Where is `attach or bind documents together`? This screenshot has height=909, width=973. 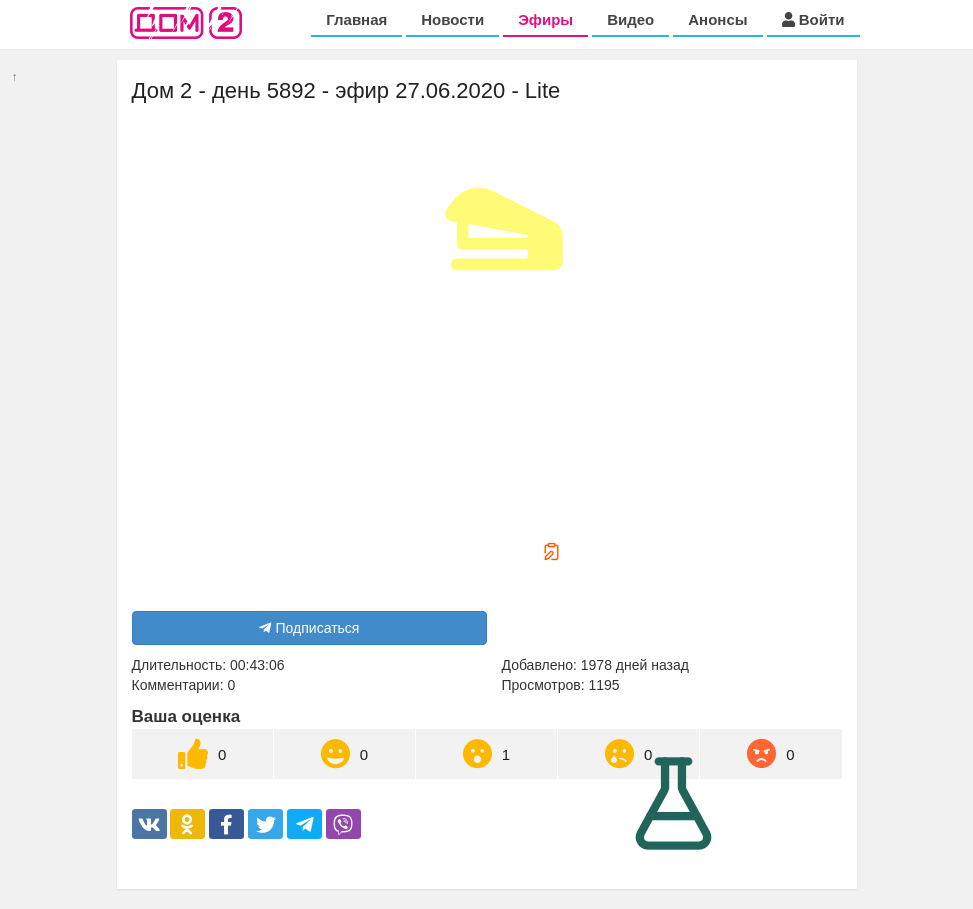 attach or bind documents together is located at coordinates (504, 229).